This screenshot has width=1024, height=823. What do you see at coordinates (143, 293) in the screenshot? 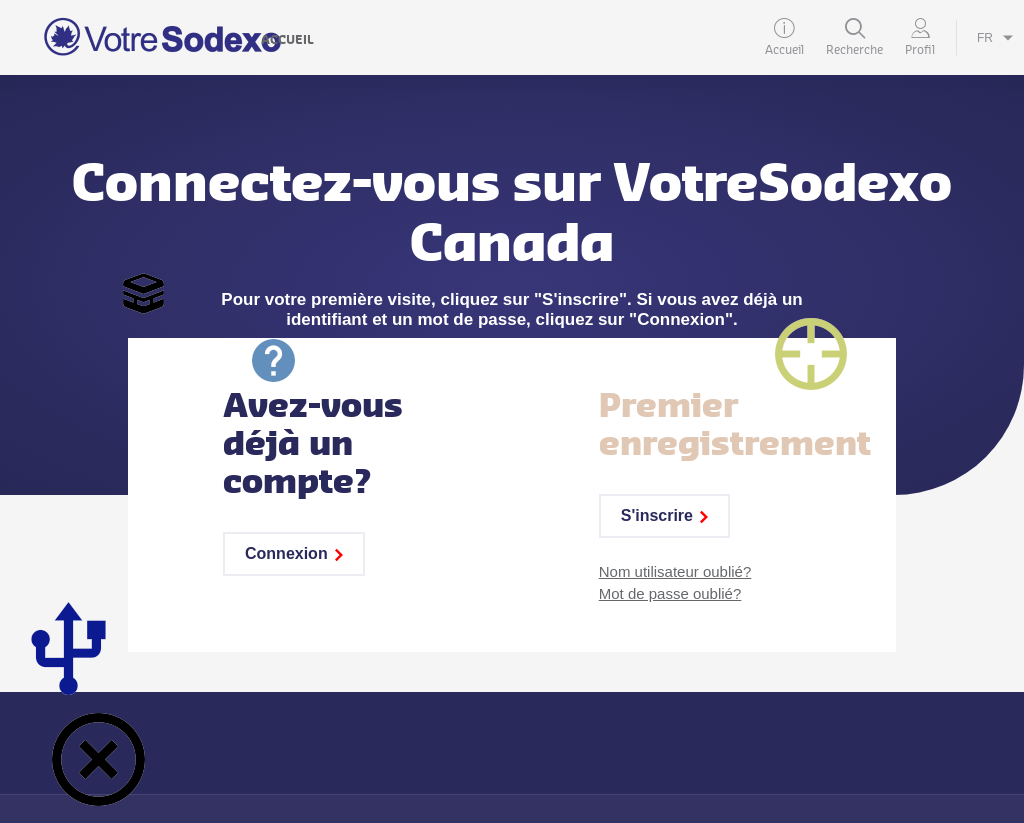
I see `access islamic prayer times or qibla direction` at bounding box center [143, 293].